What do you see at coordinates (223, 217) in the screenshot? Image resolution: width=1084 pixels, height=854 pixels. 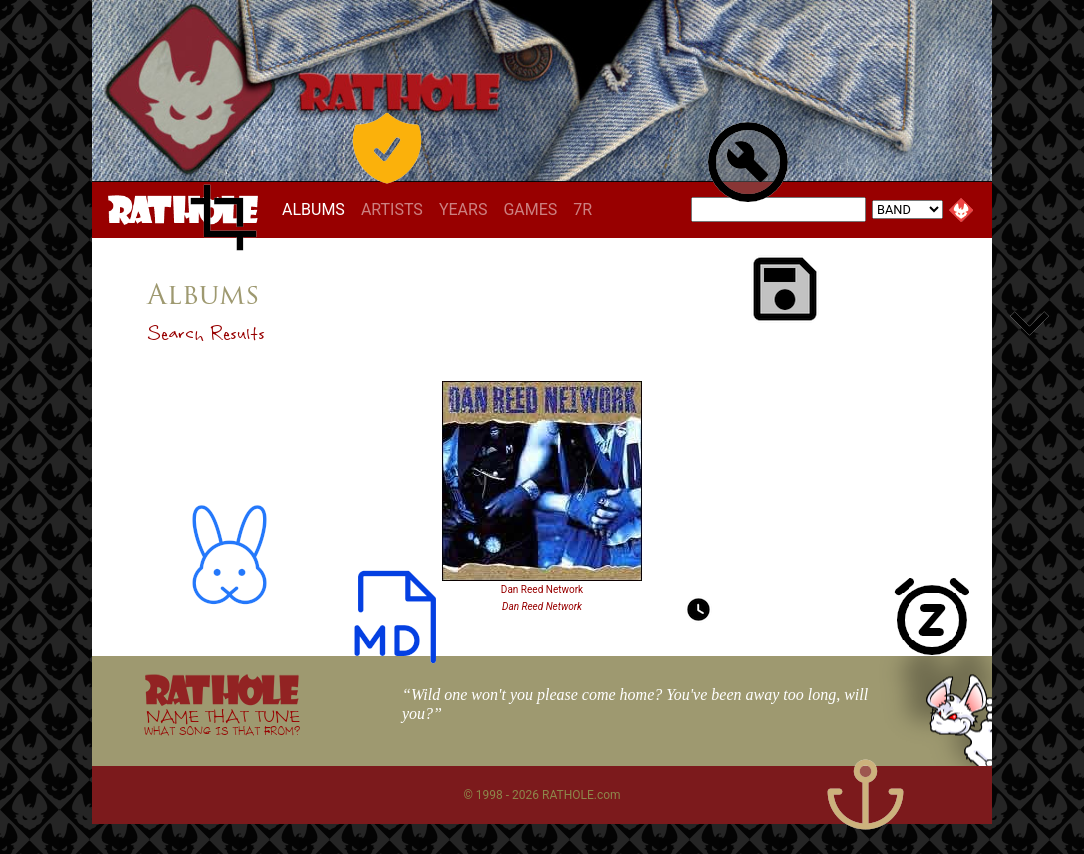 I see `crop an image` at bounding box center [223, 217].